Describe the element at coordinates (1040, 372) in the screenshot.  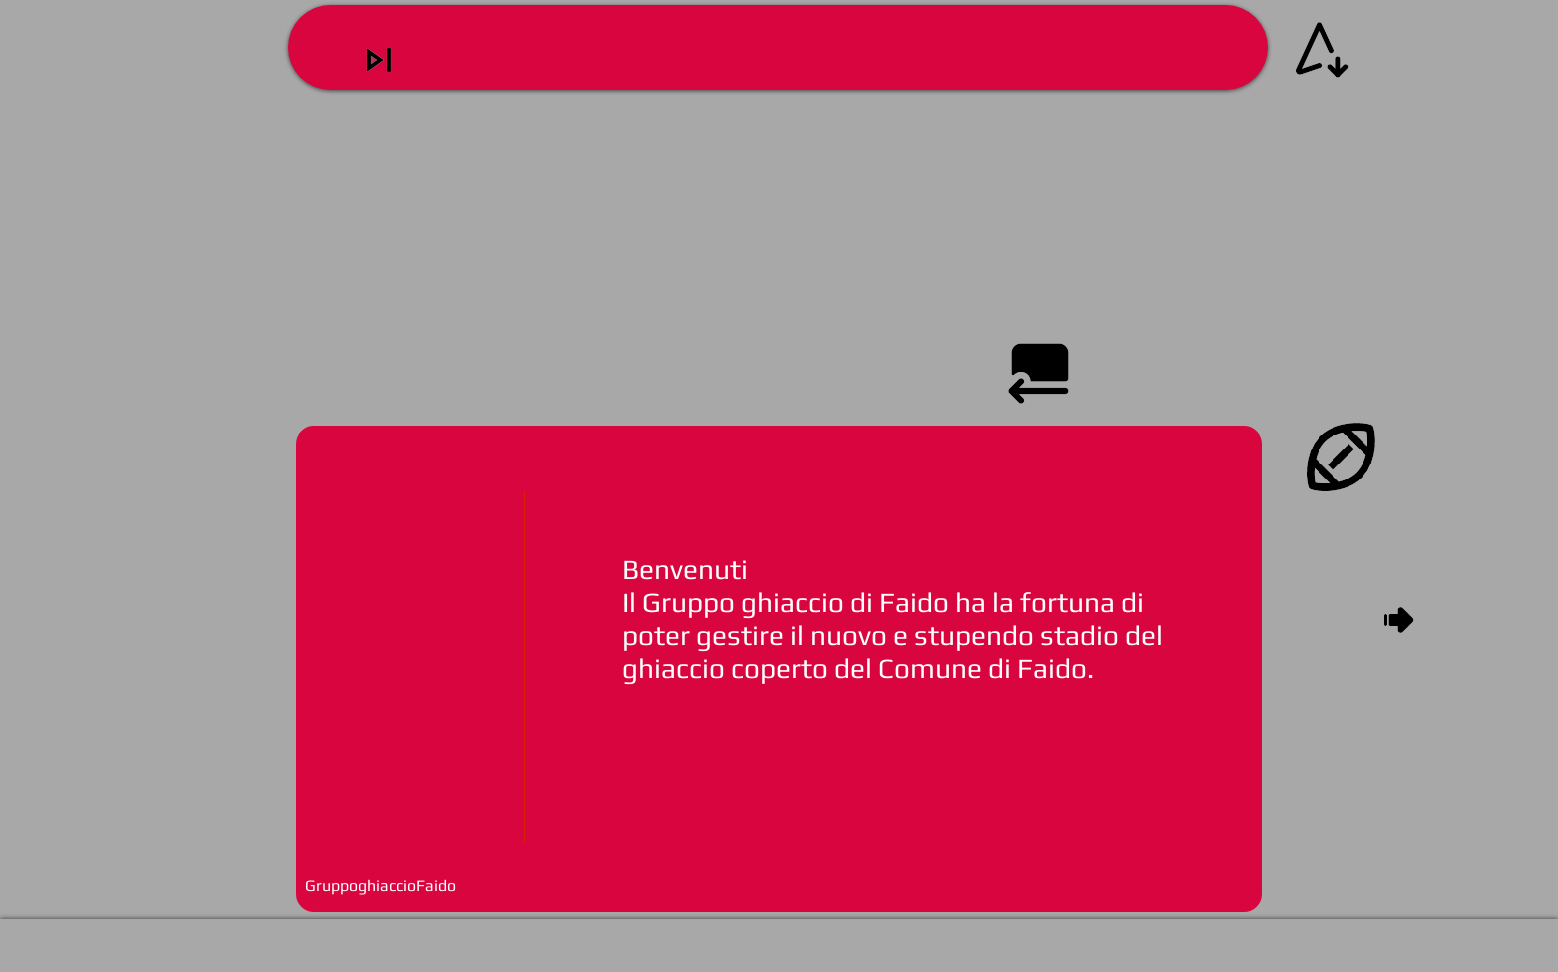
I see `auto-fit content to the left edge` at that location.